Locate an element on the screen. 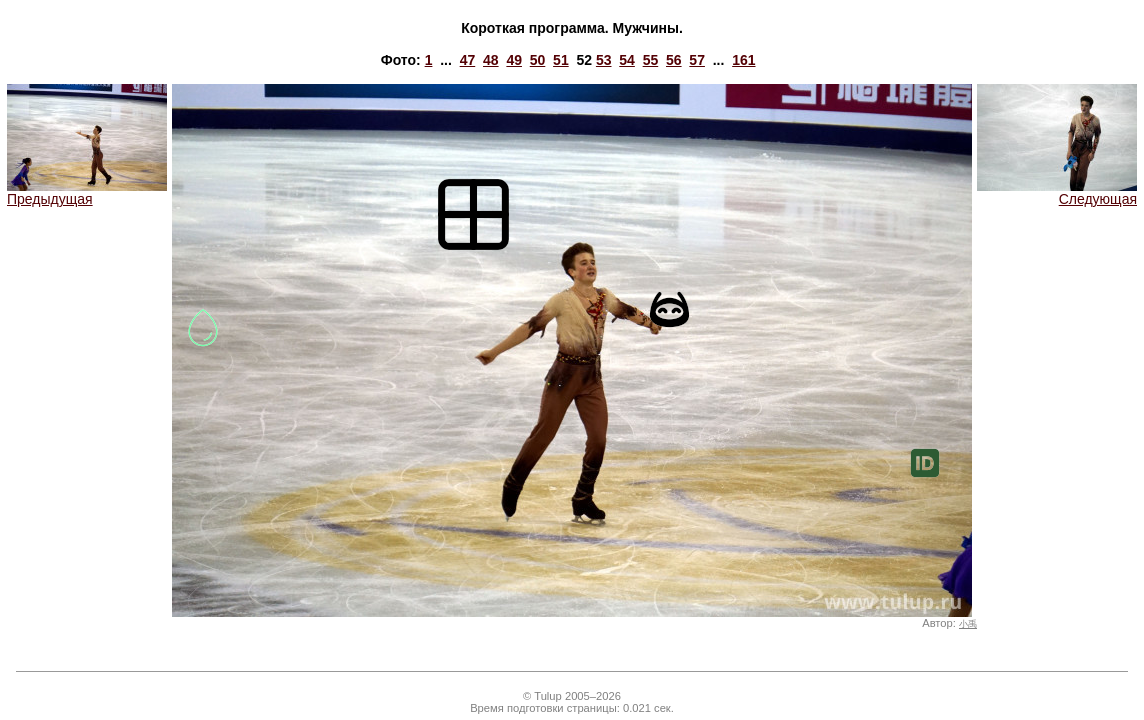 This screenshot has width=1144, height=720. adjust water or hydration settings is located at coordinates (203, 329).